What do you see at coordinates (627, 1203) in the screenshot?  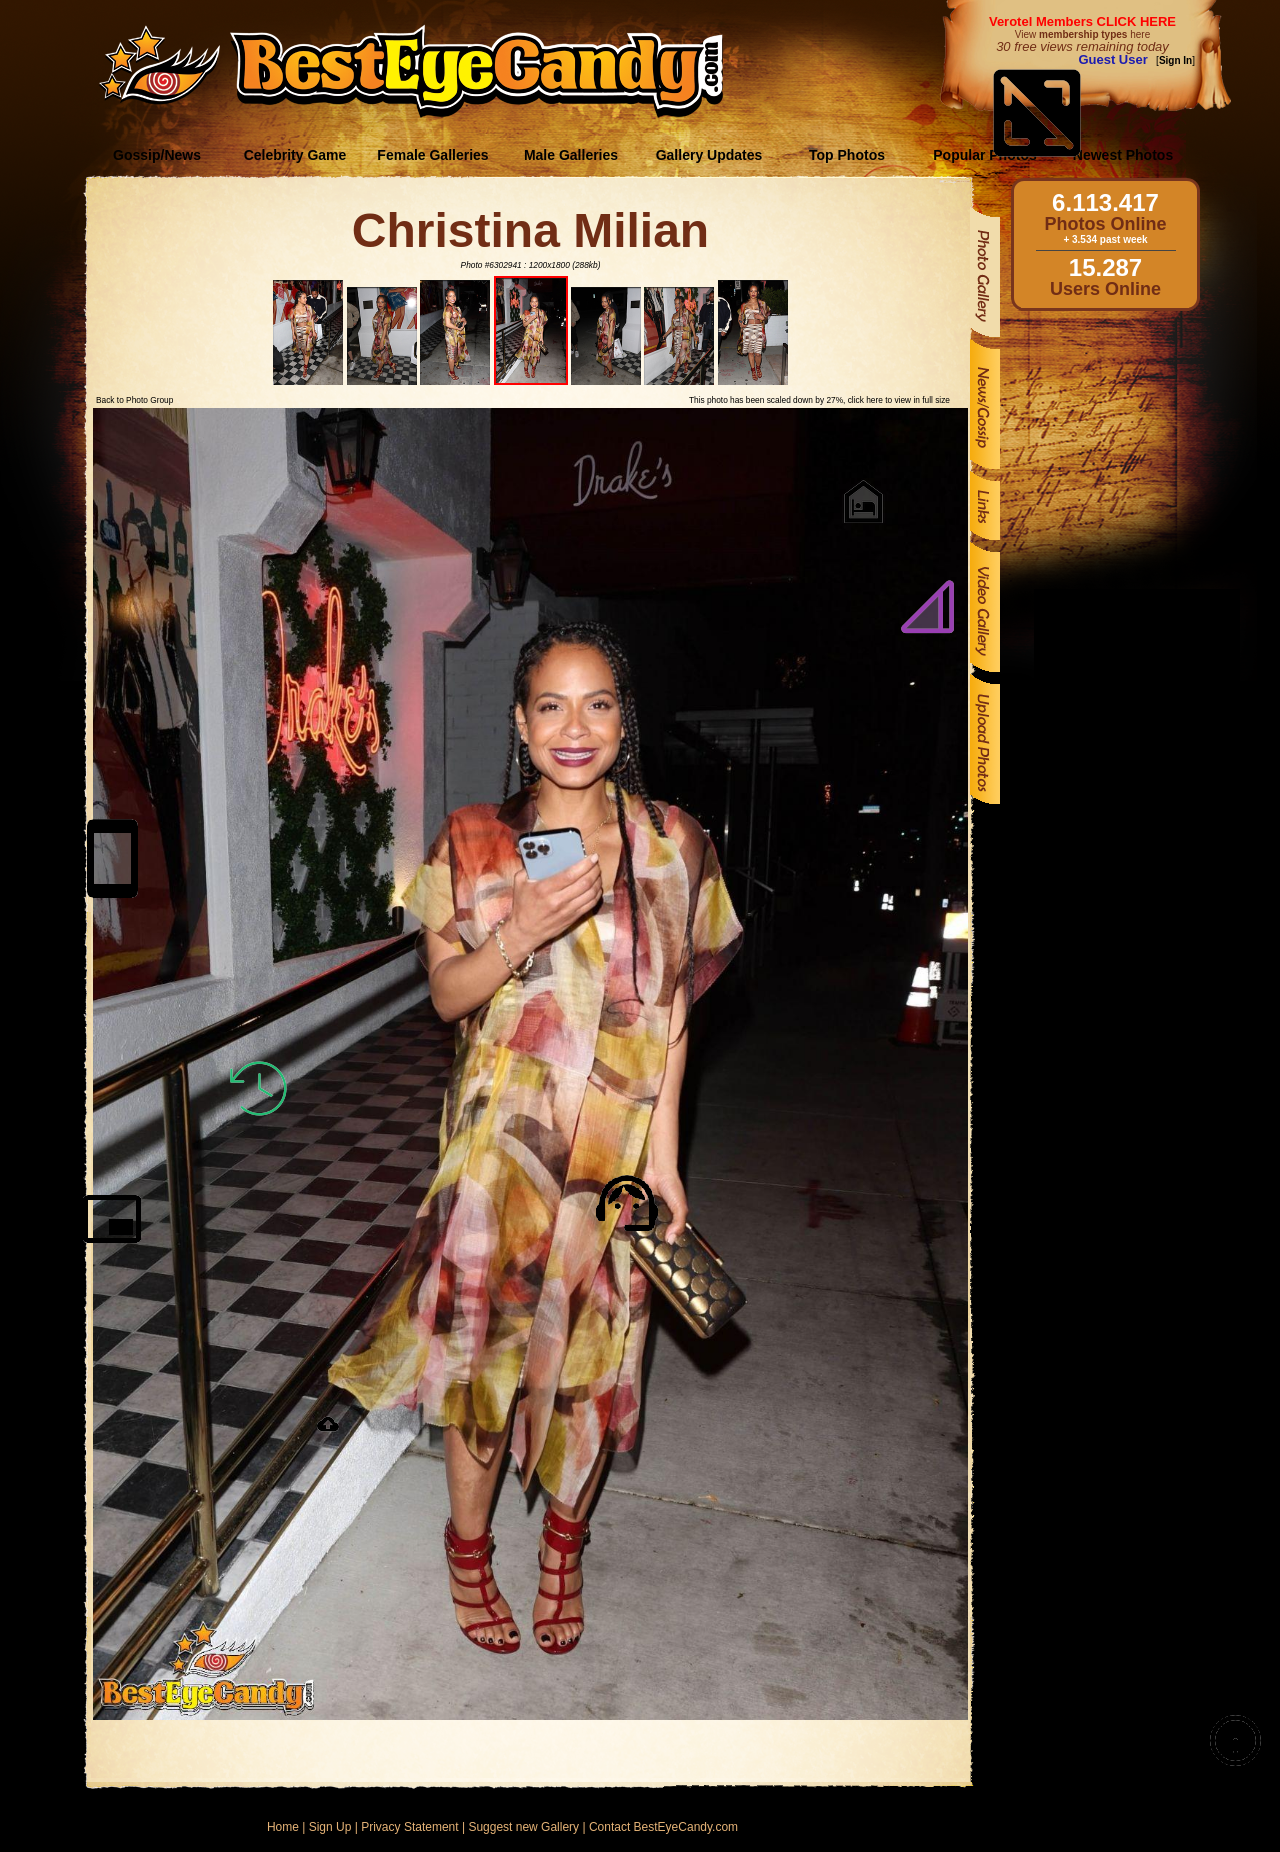 I see `contact customer support` at bounding box center [627, 1203].